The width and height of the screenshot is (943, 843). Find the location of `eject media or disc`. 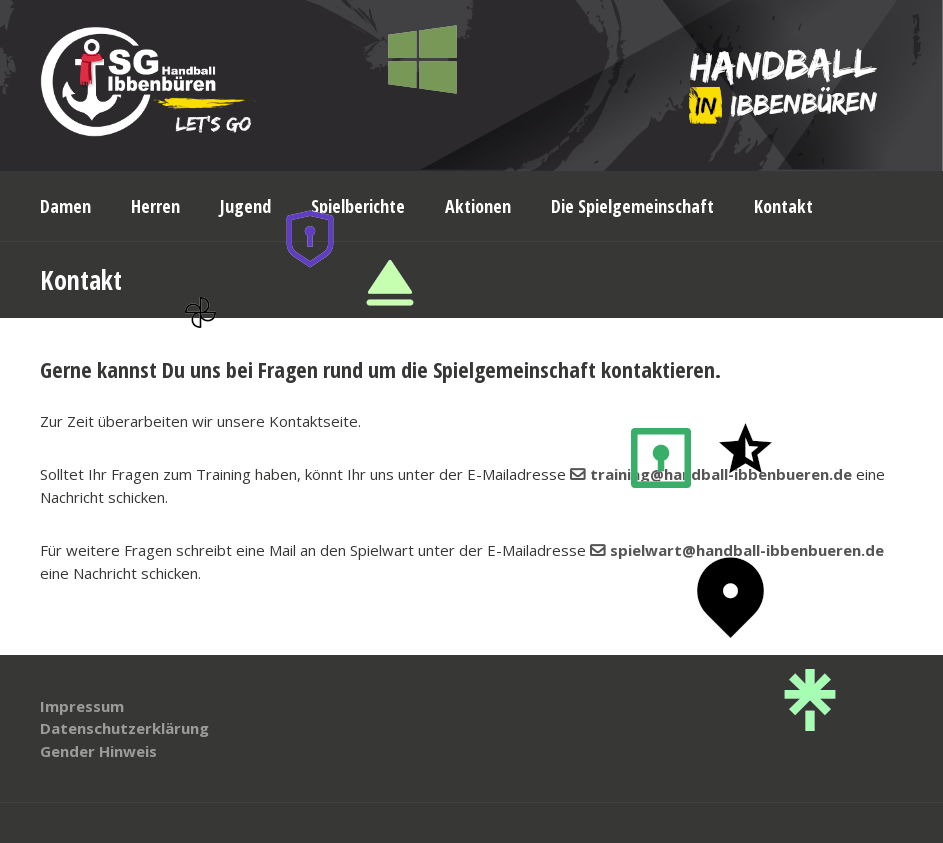

eject media or disc is located at coordinates (390, 285).